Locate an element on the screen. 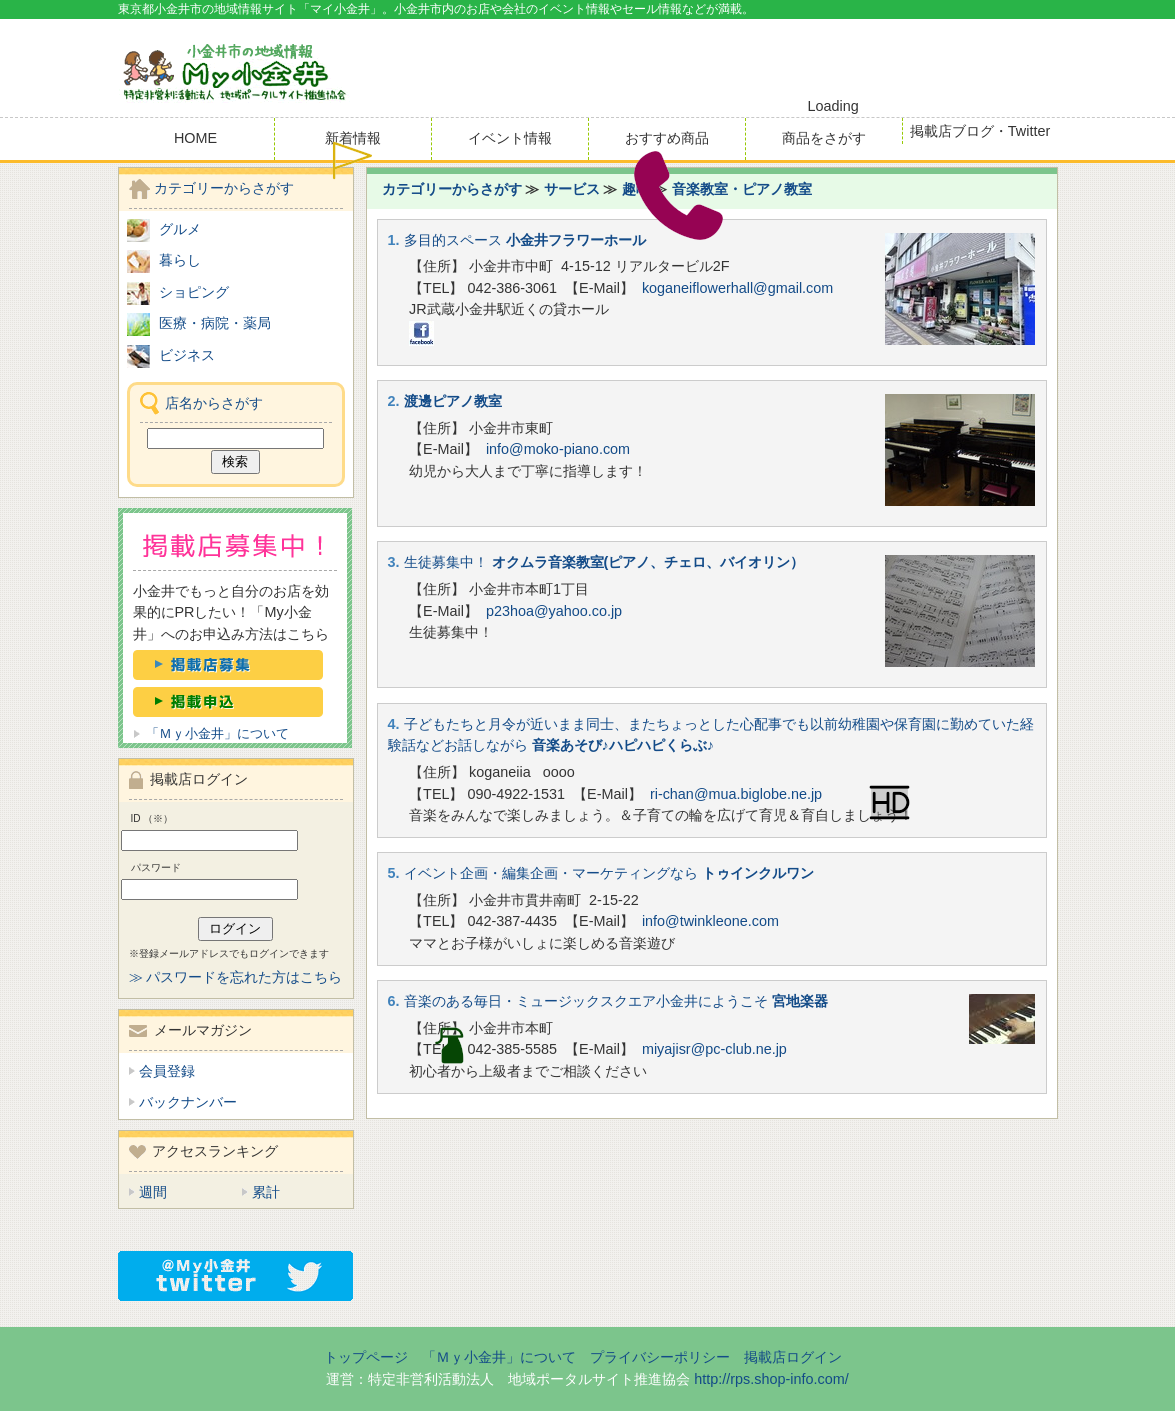  flag or bookmark an item is located at coordinates (348, 160).